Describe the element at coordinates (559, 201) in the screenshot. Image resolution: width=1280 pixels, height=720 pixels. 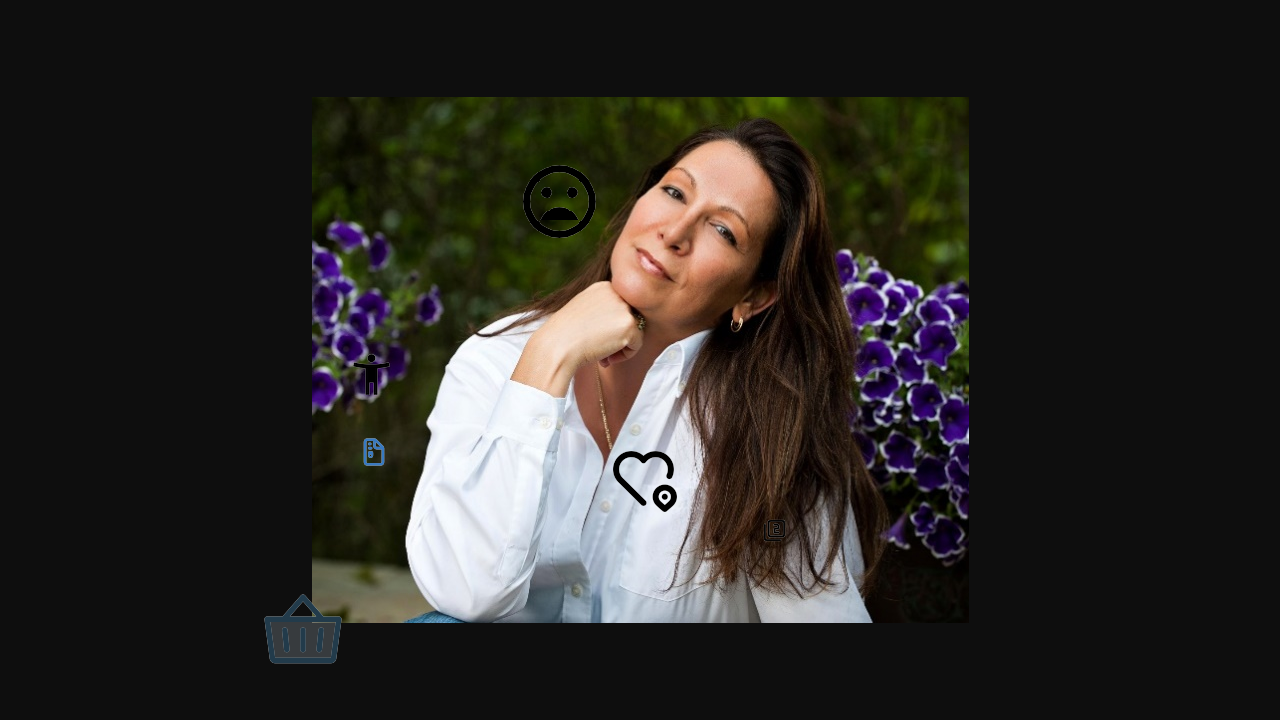
I see `rate your experience as negative` at that location.